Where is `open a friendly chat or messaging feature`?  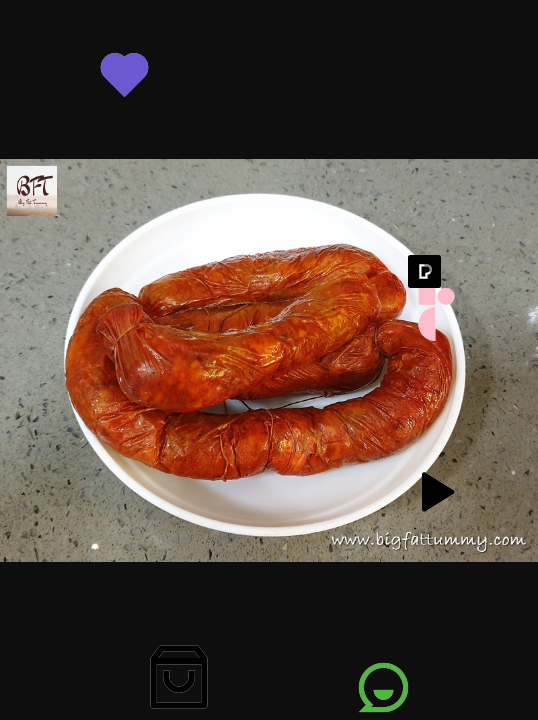
open a friendly chat or messaging feature is located at coordinates (383, 687).